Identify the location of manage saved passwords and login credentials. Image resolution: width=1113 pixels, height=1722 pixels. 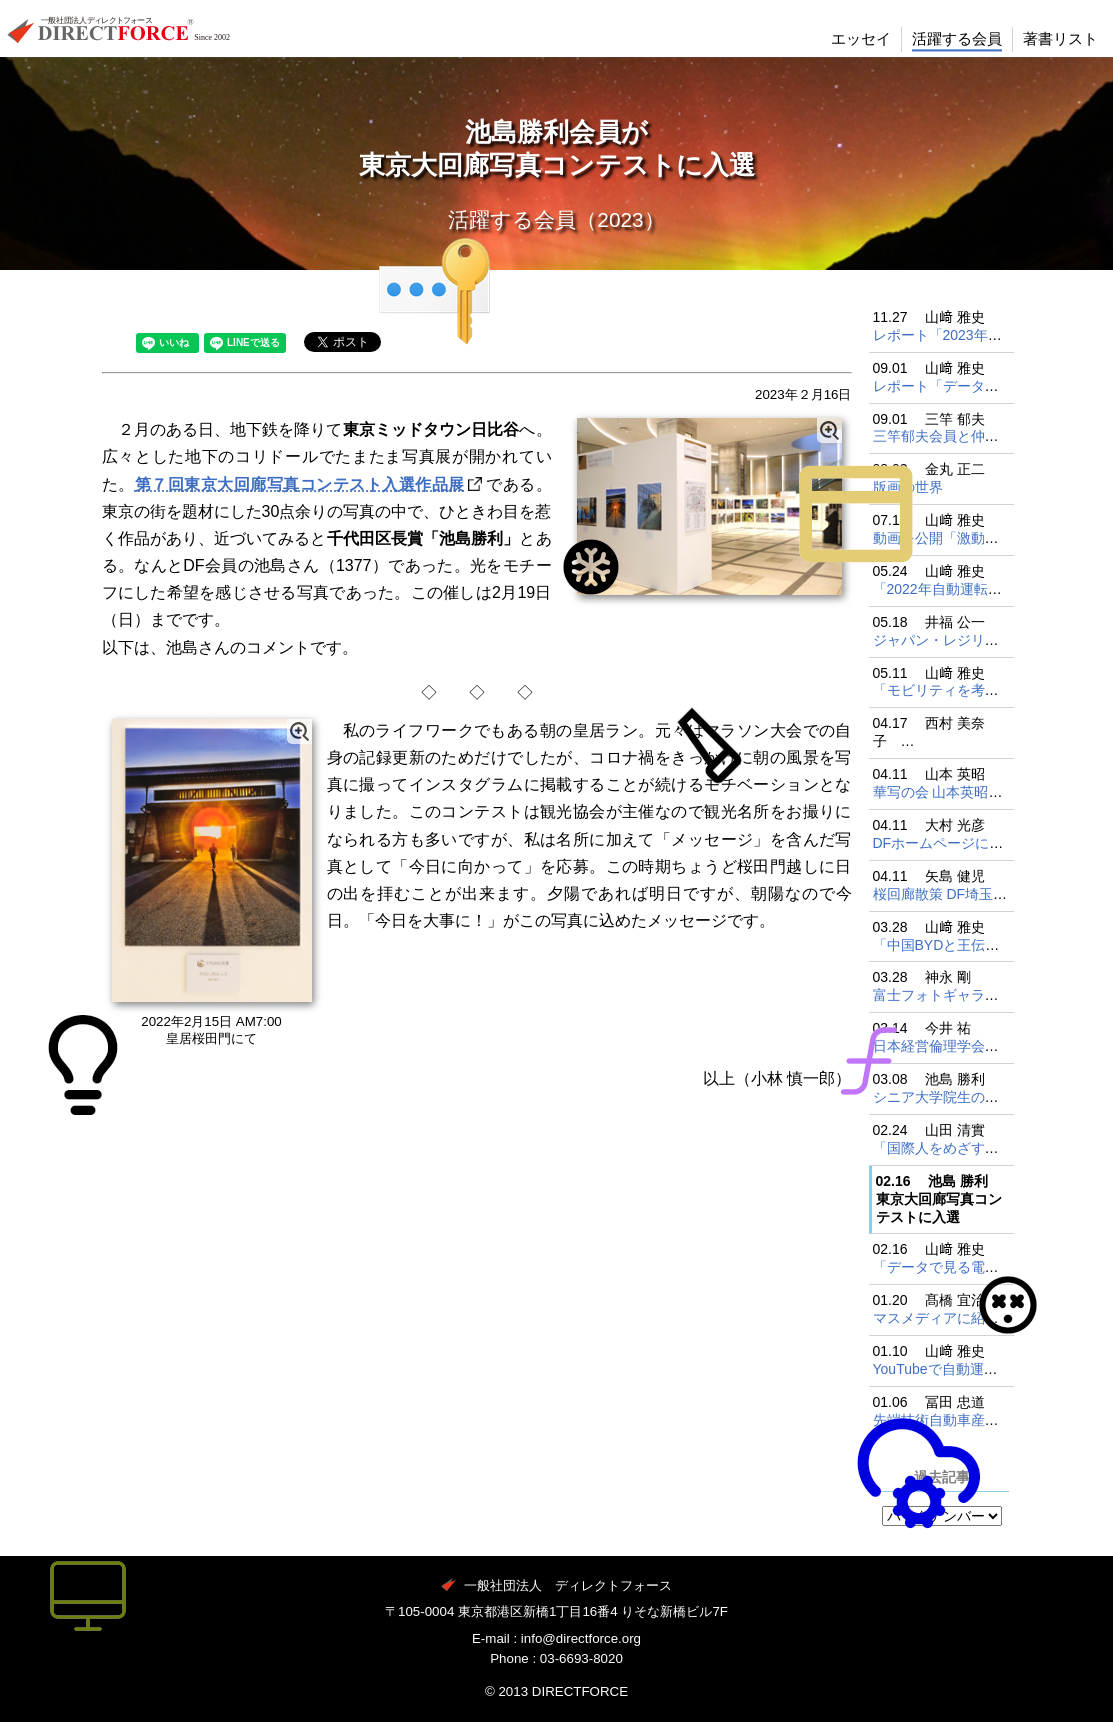
(434, 290).